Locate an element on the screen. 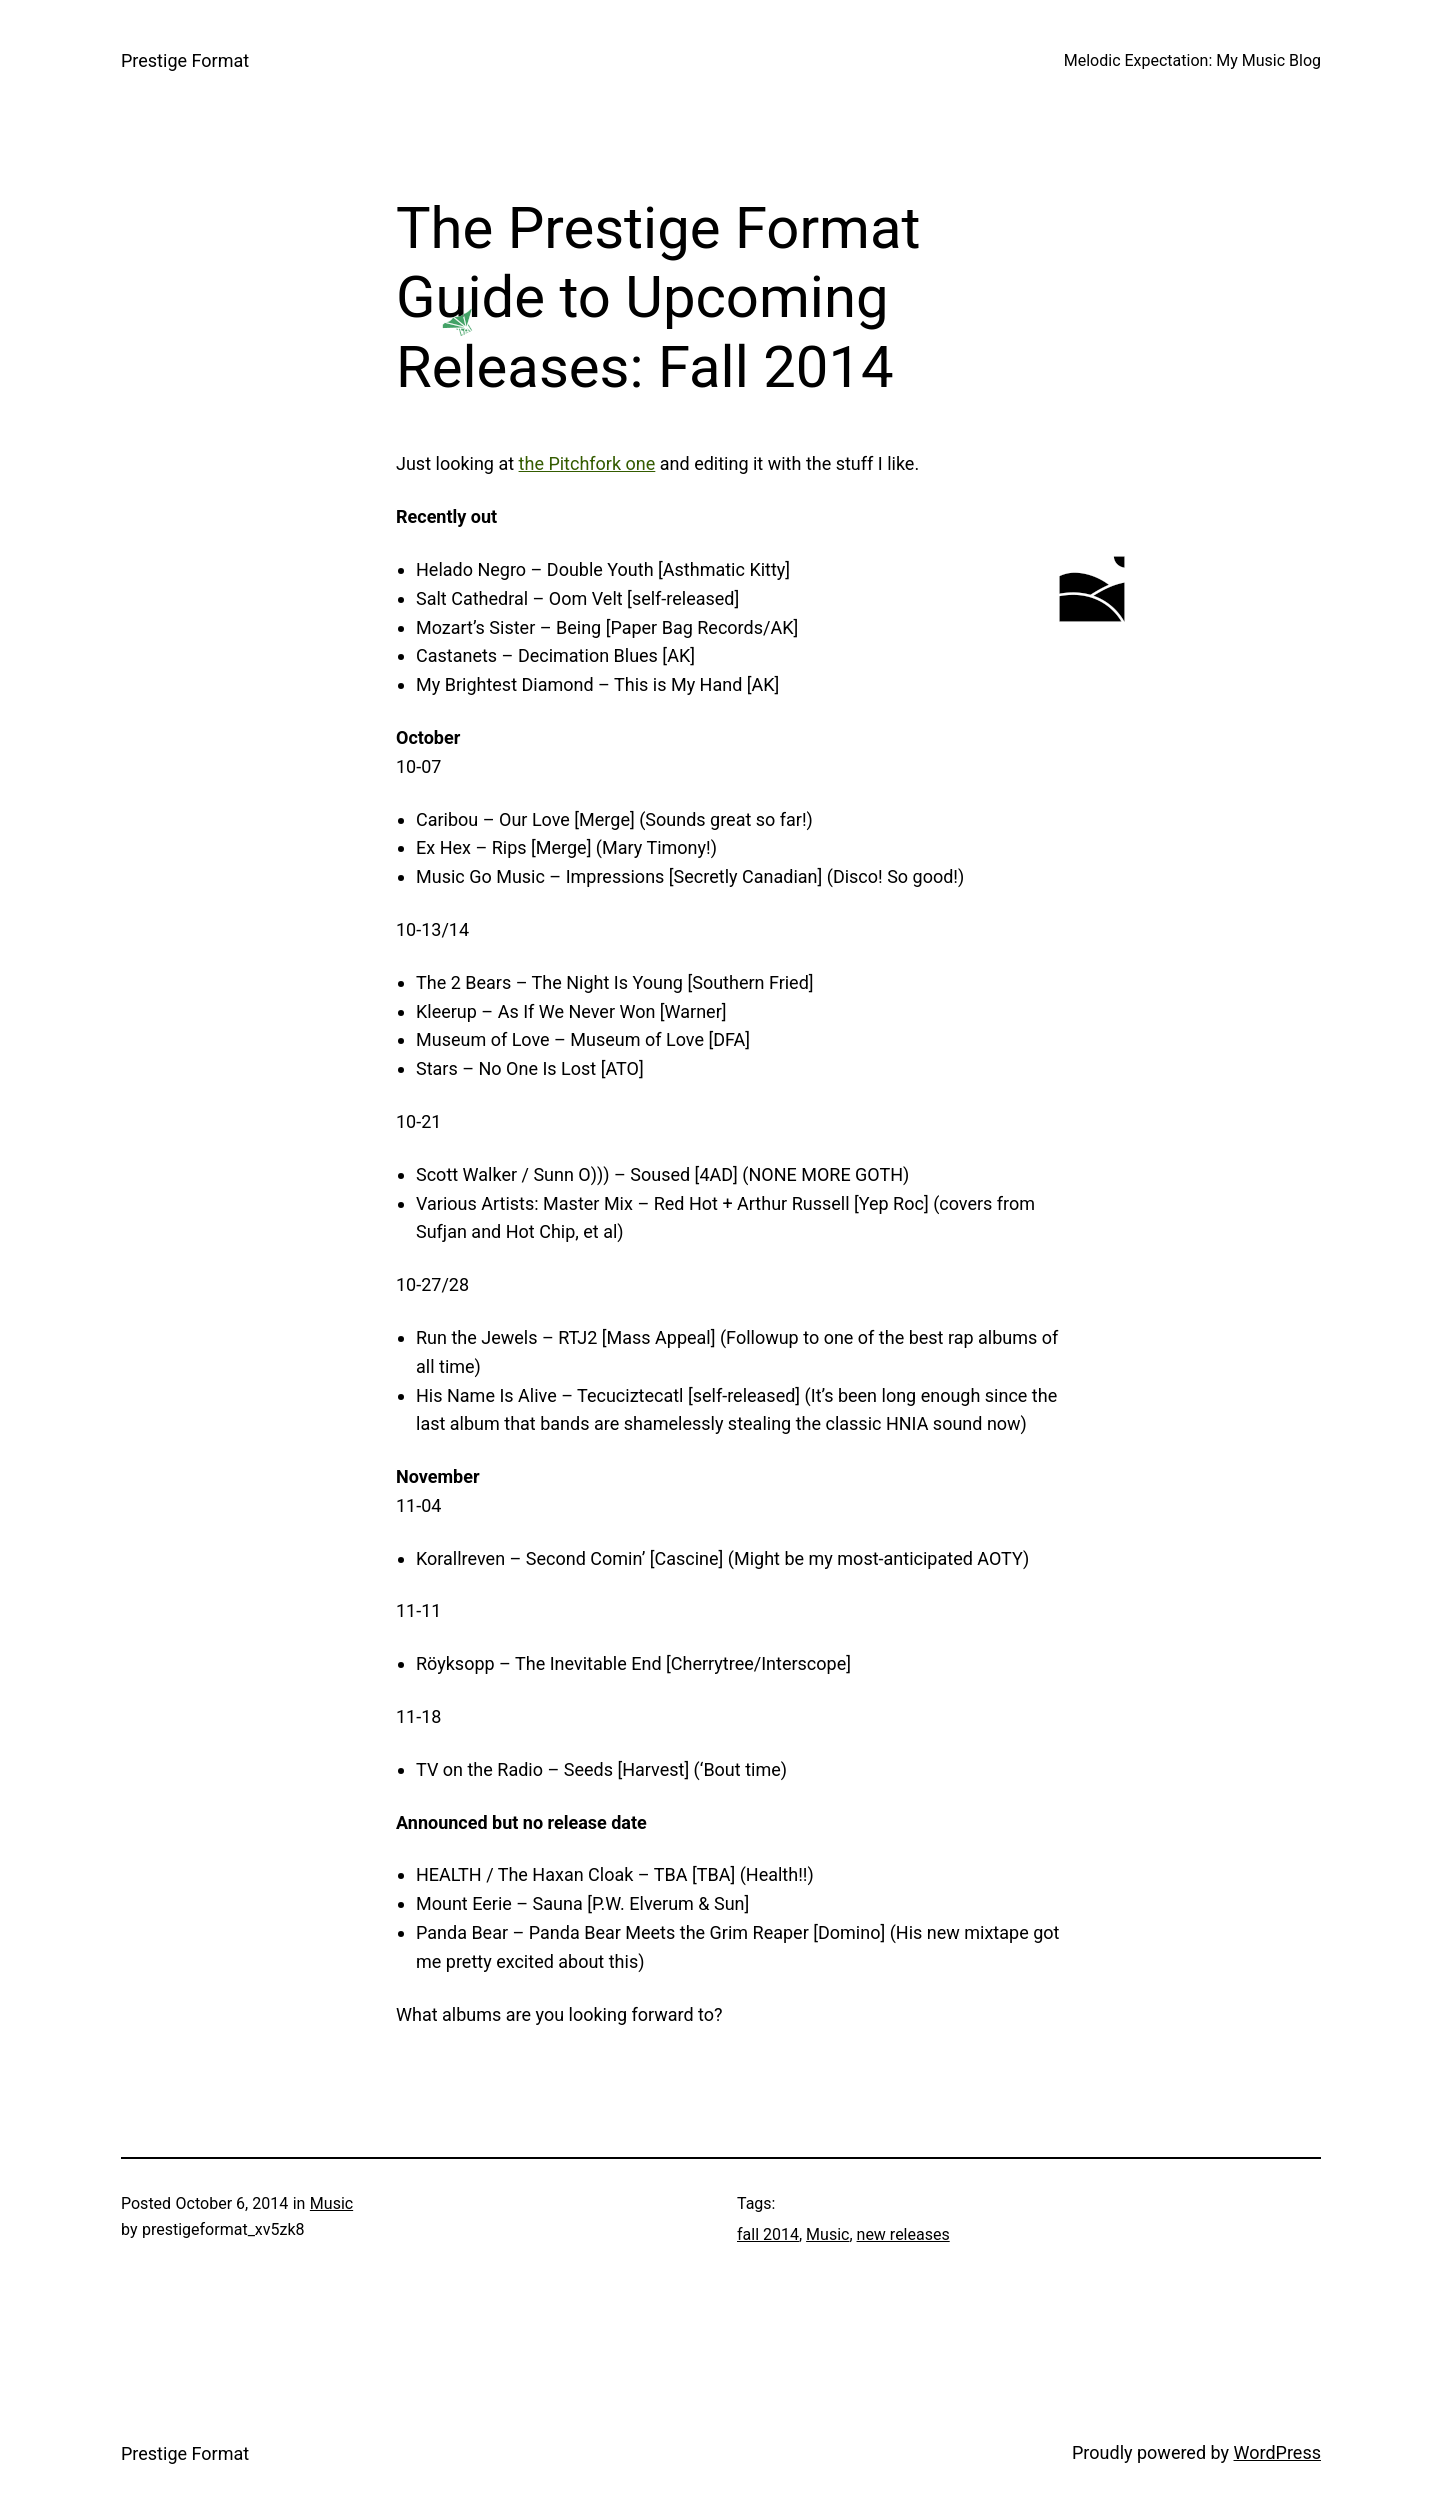 The width and height of the screenshot is (1442, 2516). access hang gliding or paragliding activities is located at coordinates (457, 322).